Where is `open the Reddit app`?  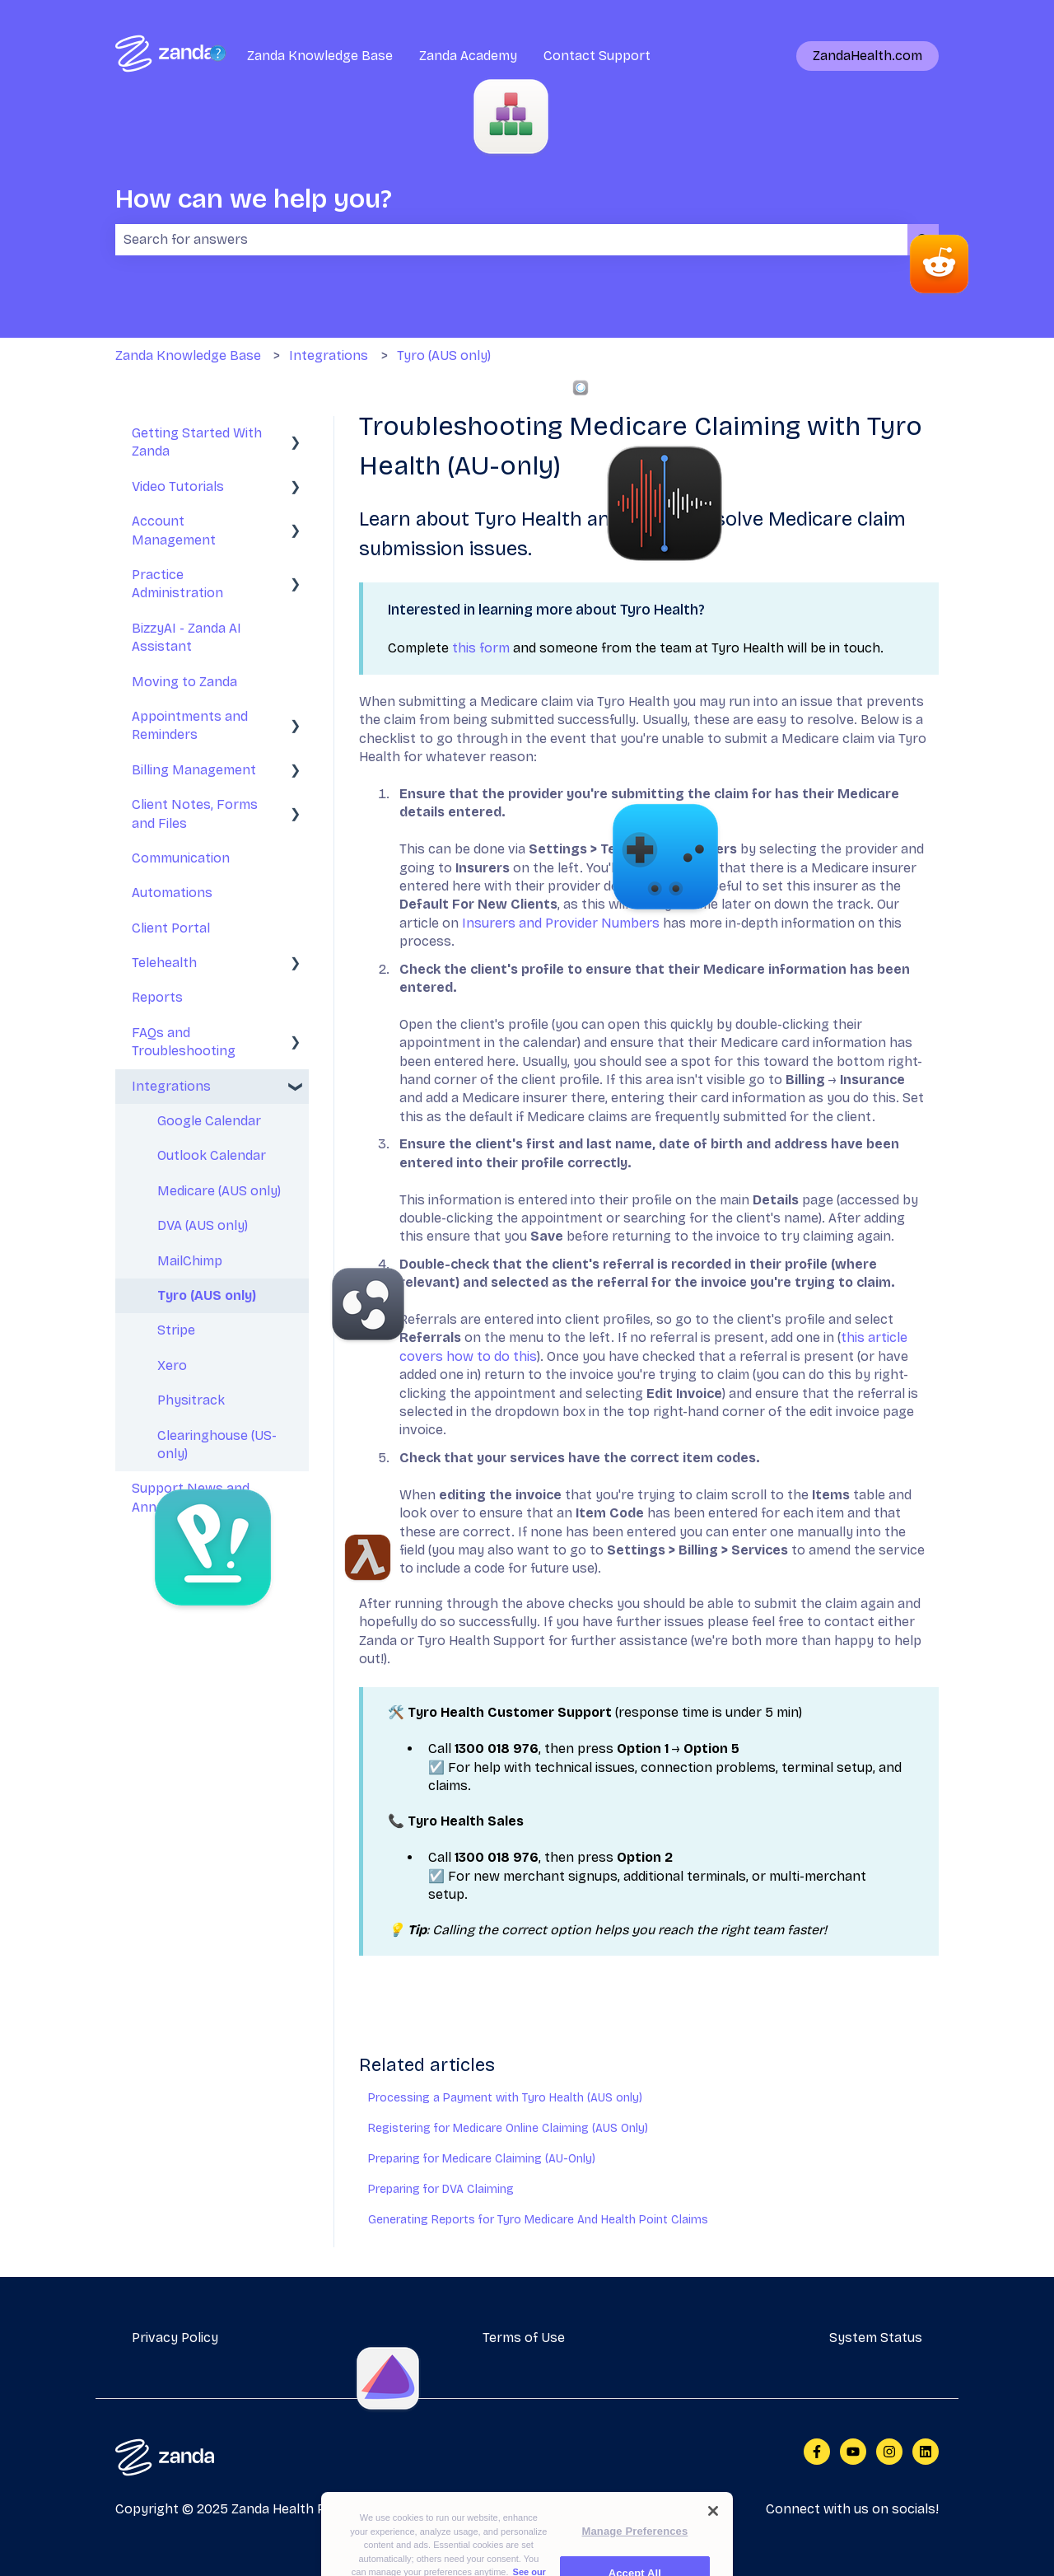 open the Reddit app is located at coordinates (939, 264).